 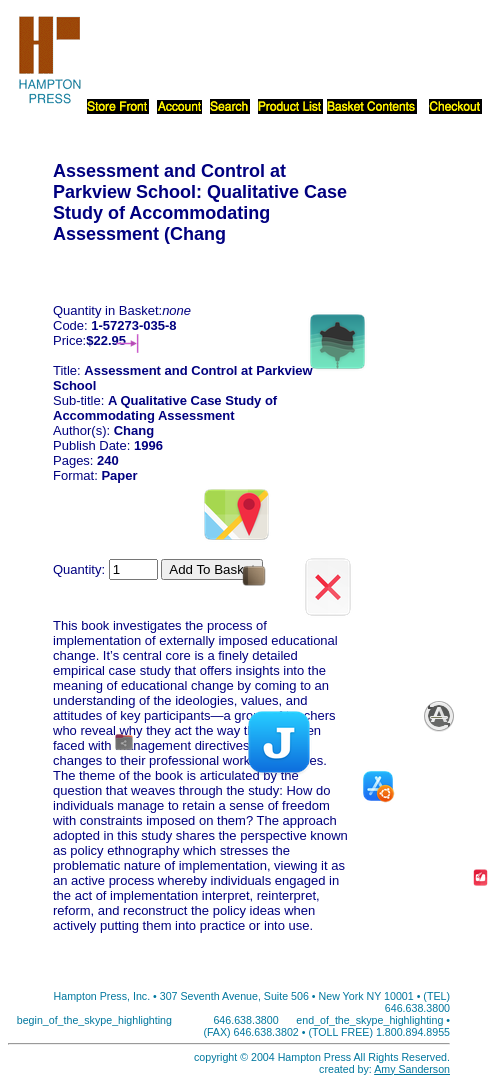 What do you see at coordinates (254, 575) in the screenshot?
I see `access desktop folder or files` at bounding box center [254, 575].